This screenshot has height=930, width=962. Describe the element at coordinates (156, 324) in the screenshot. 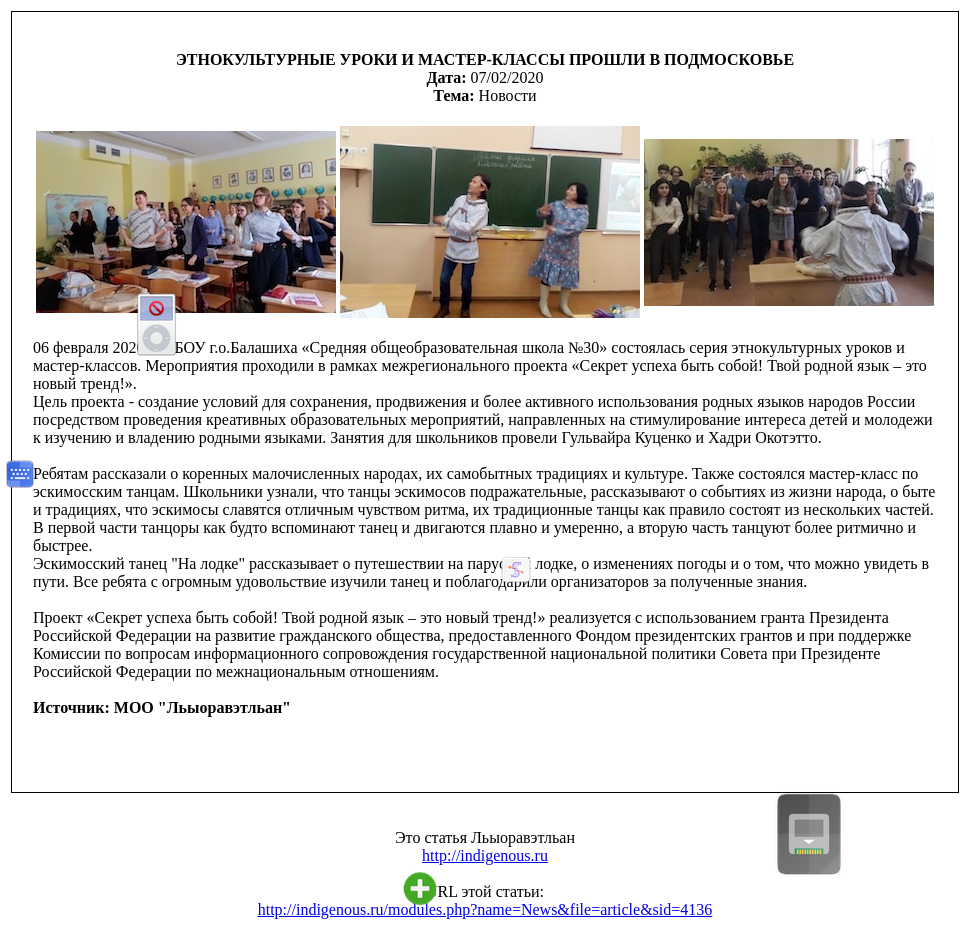

I see `iPod device is unavailable or cannot be connected` at that location.